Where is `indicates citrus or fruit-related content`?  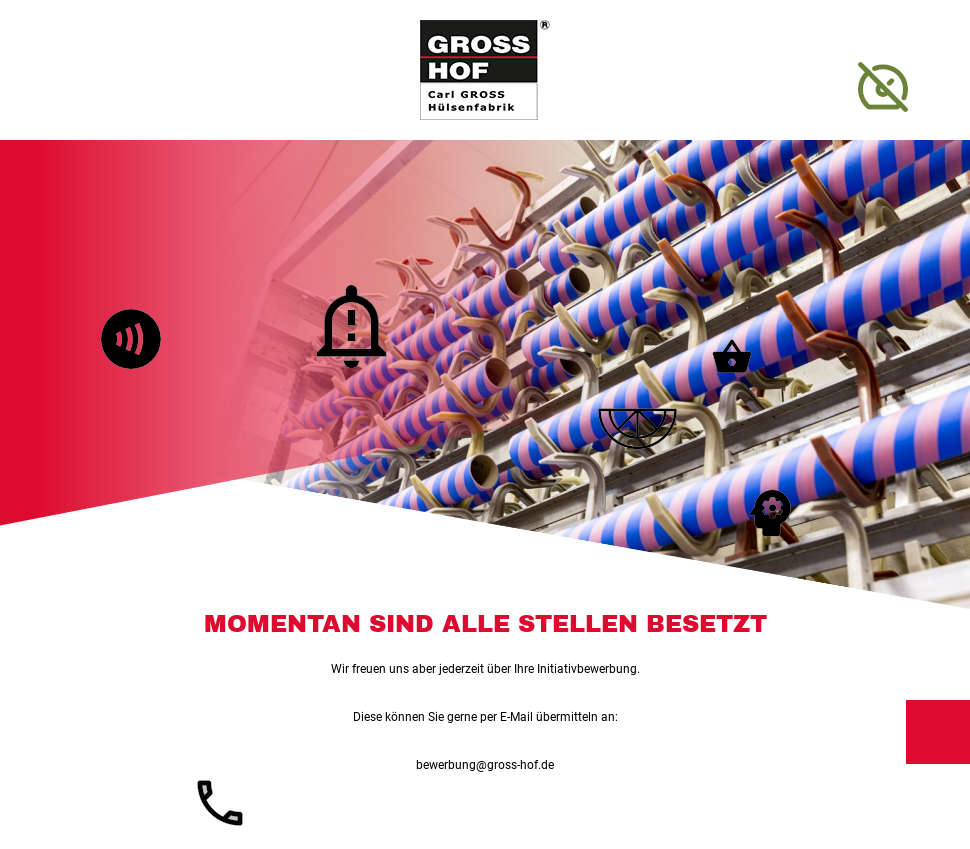 indicates citrus or fruit-related content is located at coordinates (637, 422).